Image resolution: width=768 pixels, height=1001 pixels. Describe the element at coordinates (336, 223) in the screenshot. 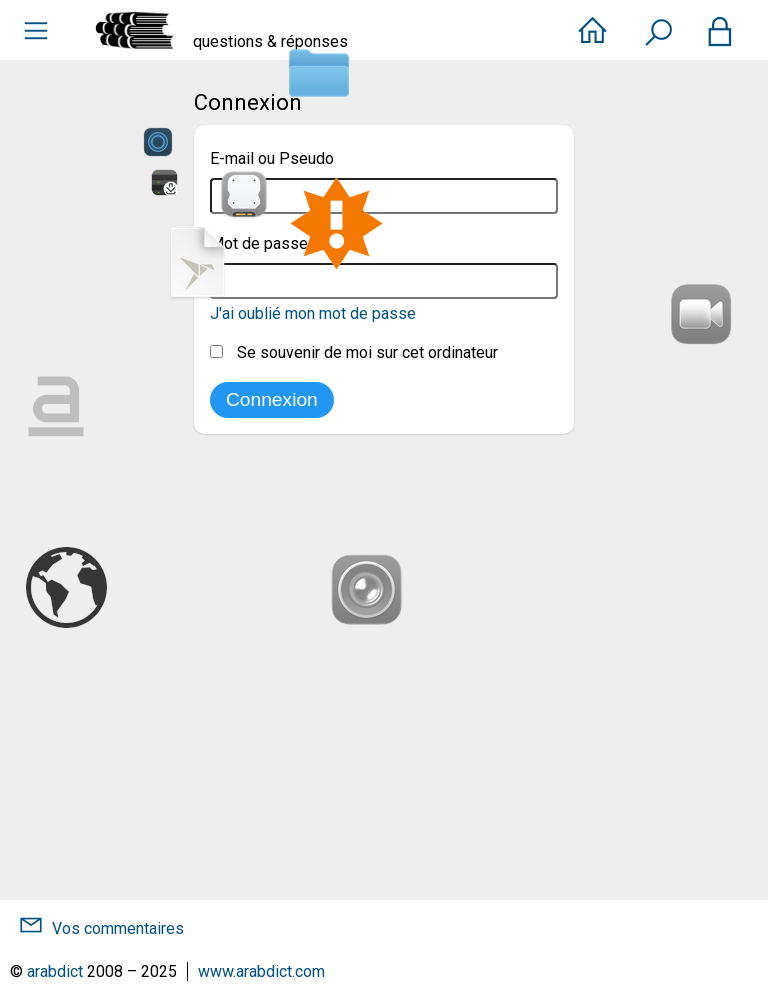

I see `indicates a critical software update is available` at that location.